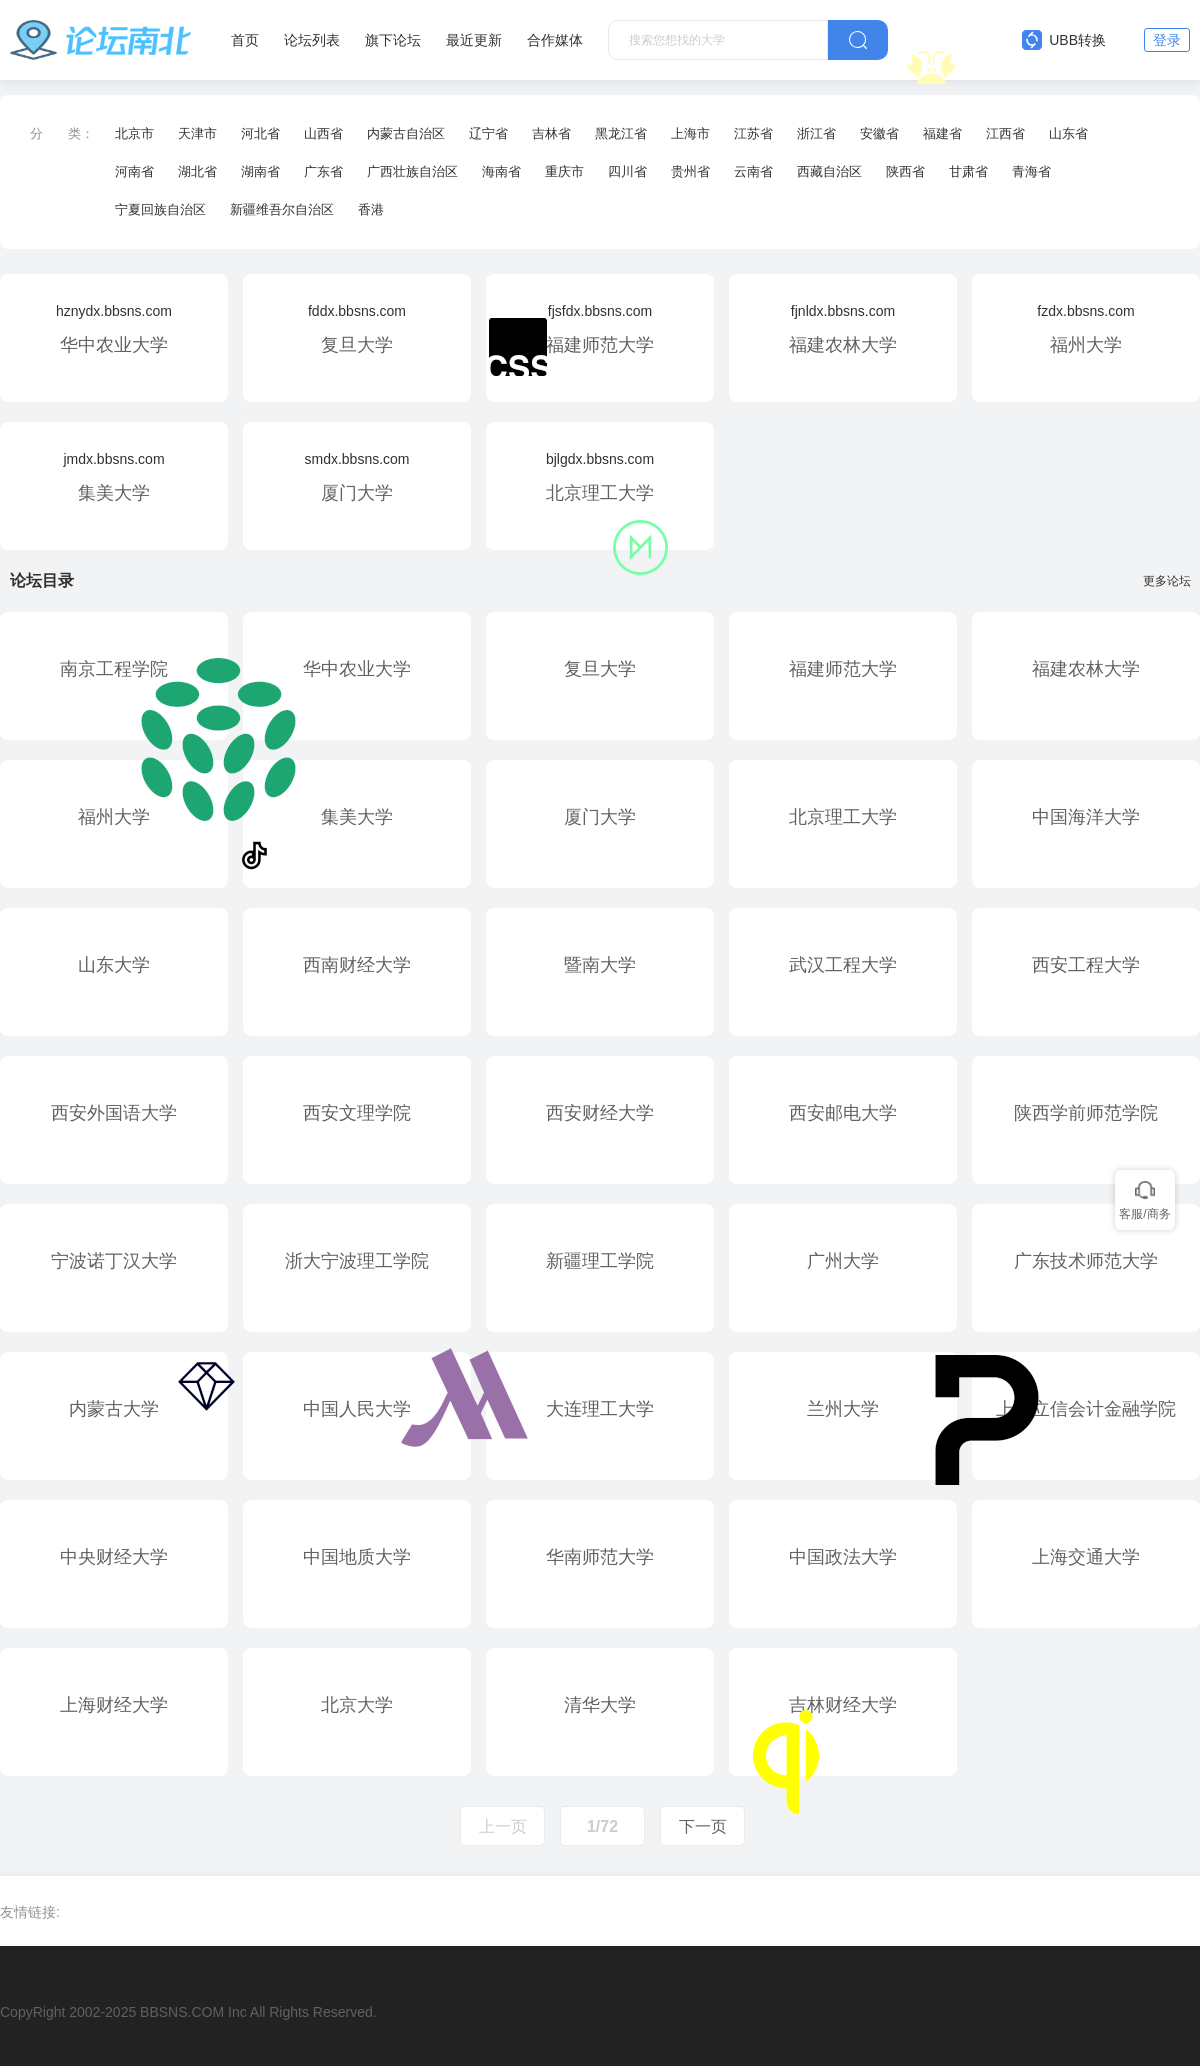  Describe the element at coordinates (931, 67) in the screenshot. I see `open homarr dashboard` at that location.